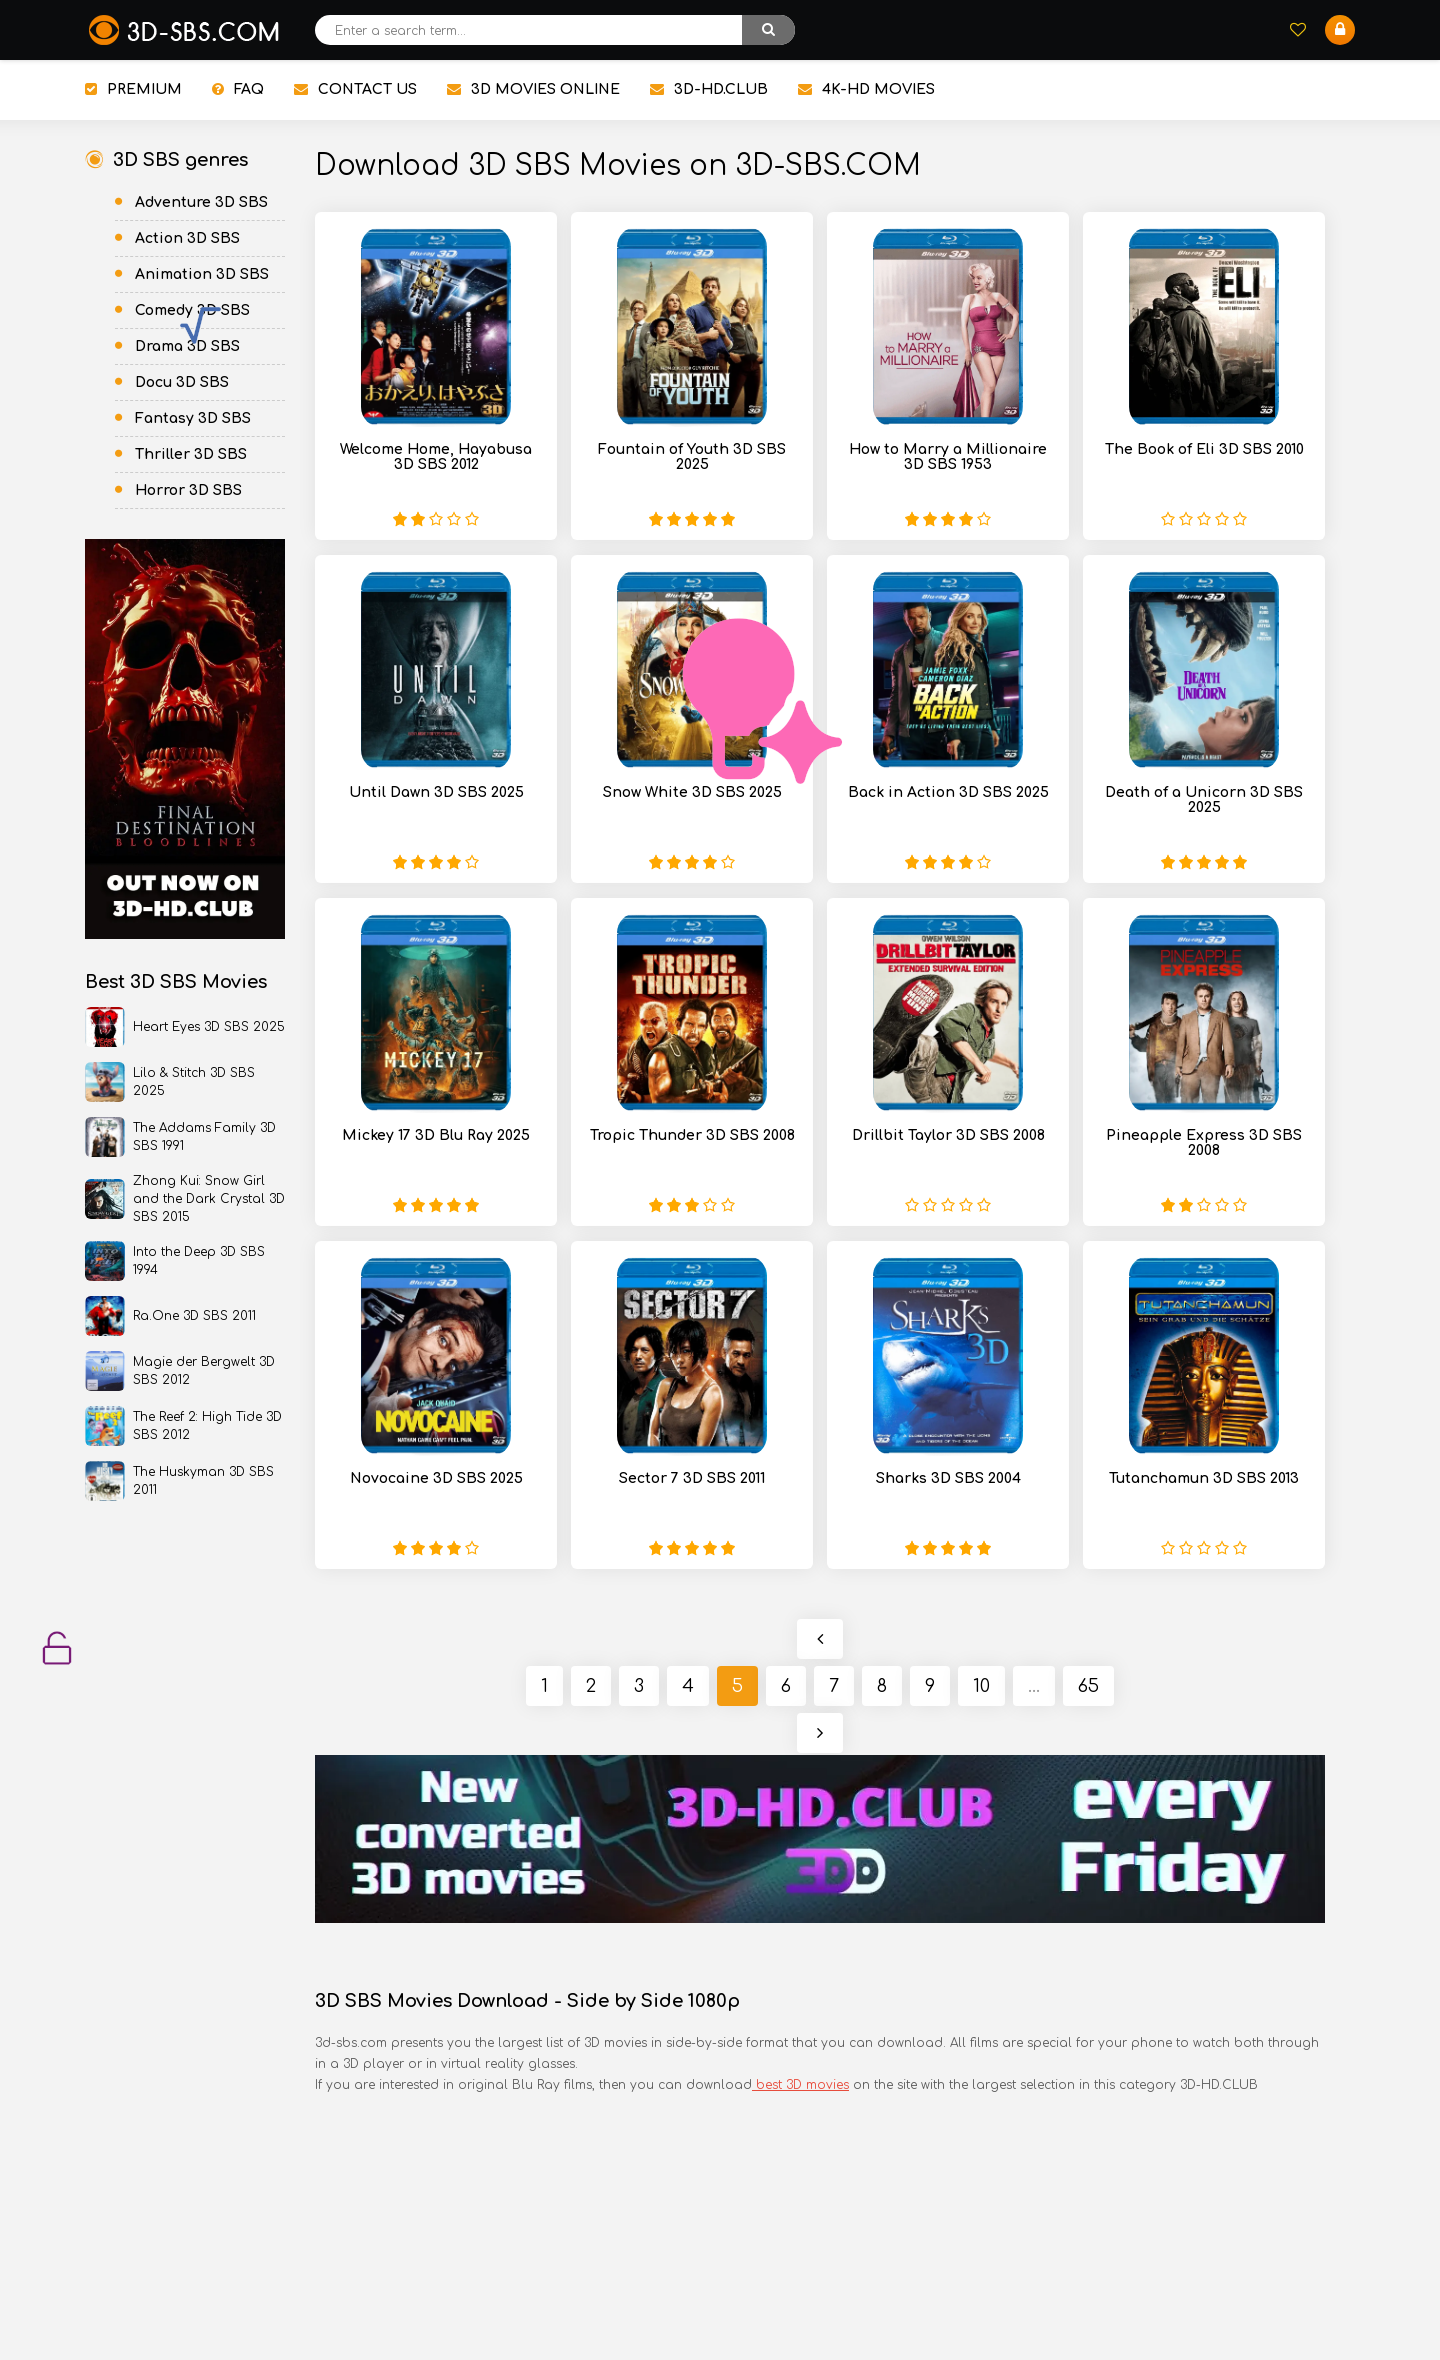 This screenshot has height=2360, width=1440. I want to click on access square root or radical function in calculator, so click(200, 325).